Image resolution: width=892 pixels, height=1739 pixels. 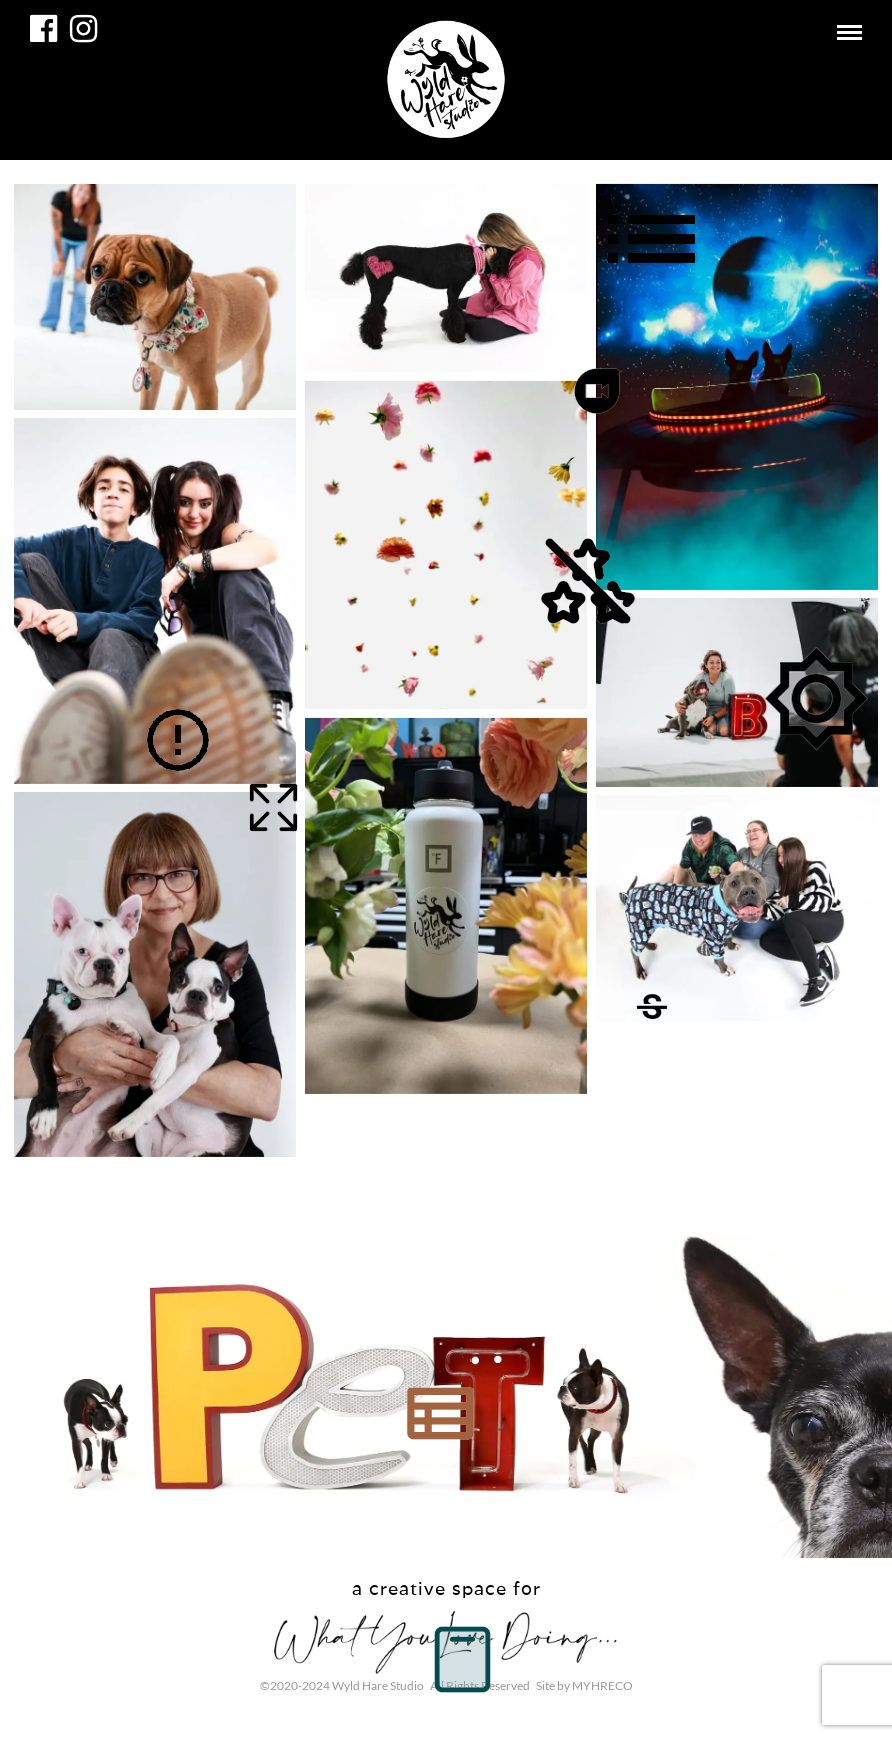 I want to click on disable star ratings or reviews, so click(x=588, y=581).